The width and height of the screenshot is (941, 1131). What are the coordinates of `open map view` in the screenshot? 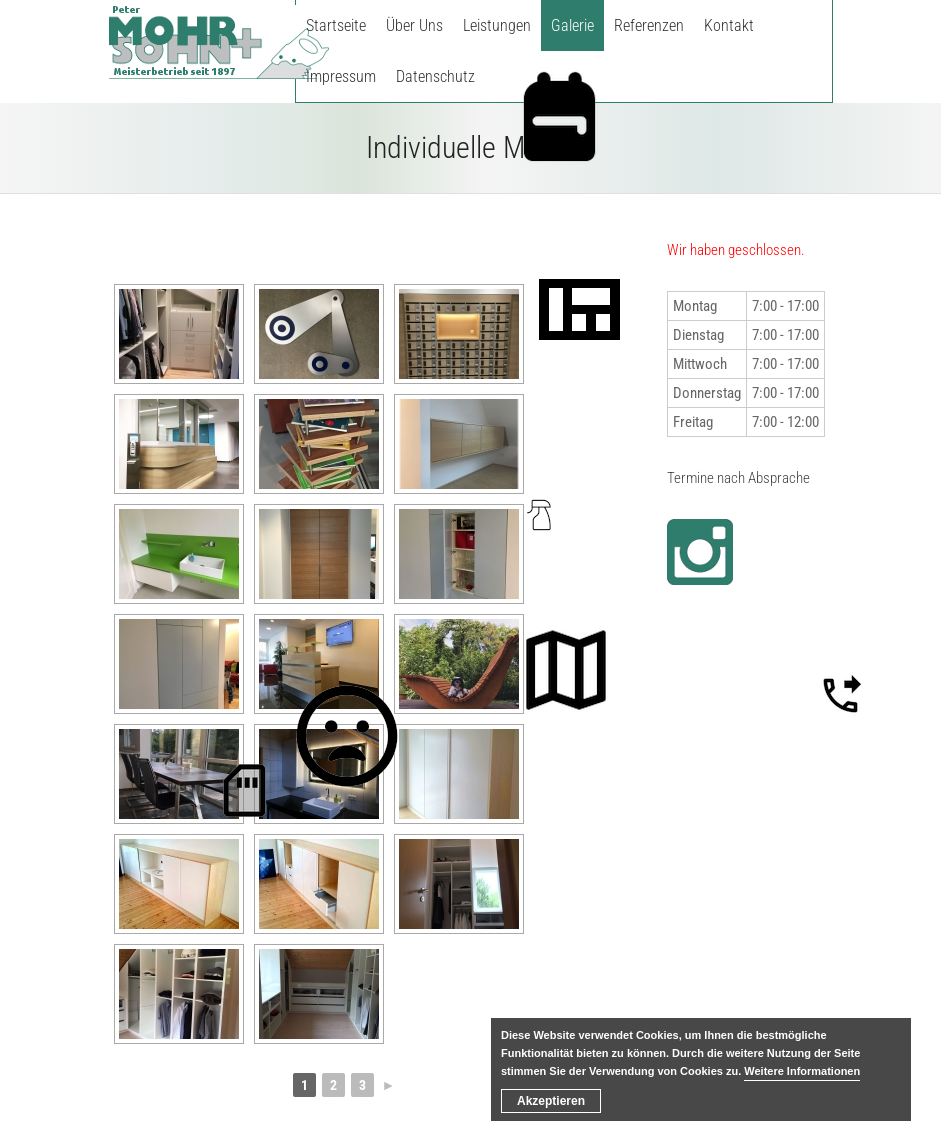 It's located at (566, 670).